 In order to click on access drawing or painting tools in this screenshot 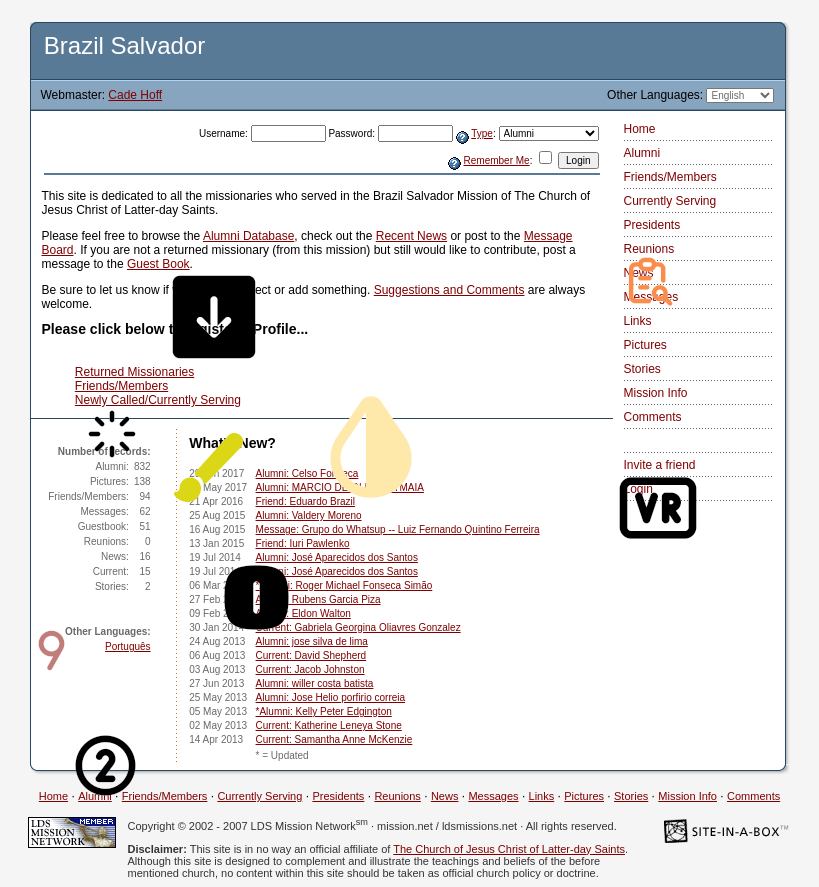, I will do `click(208, 467)`.